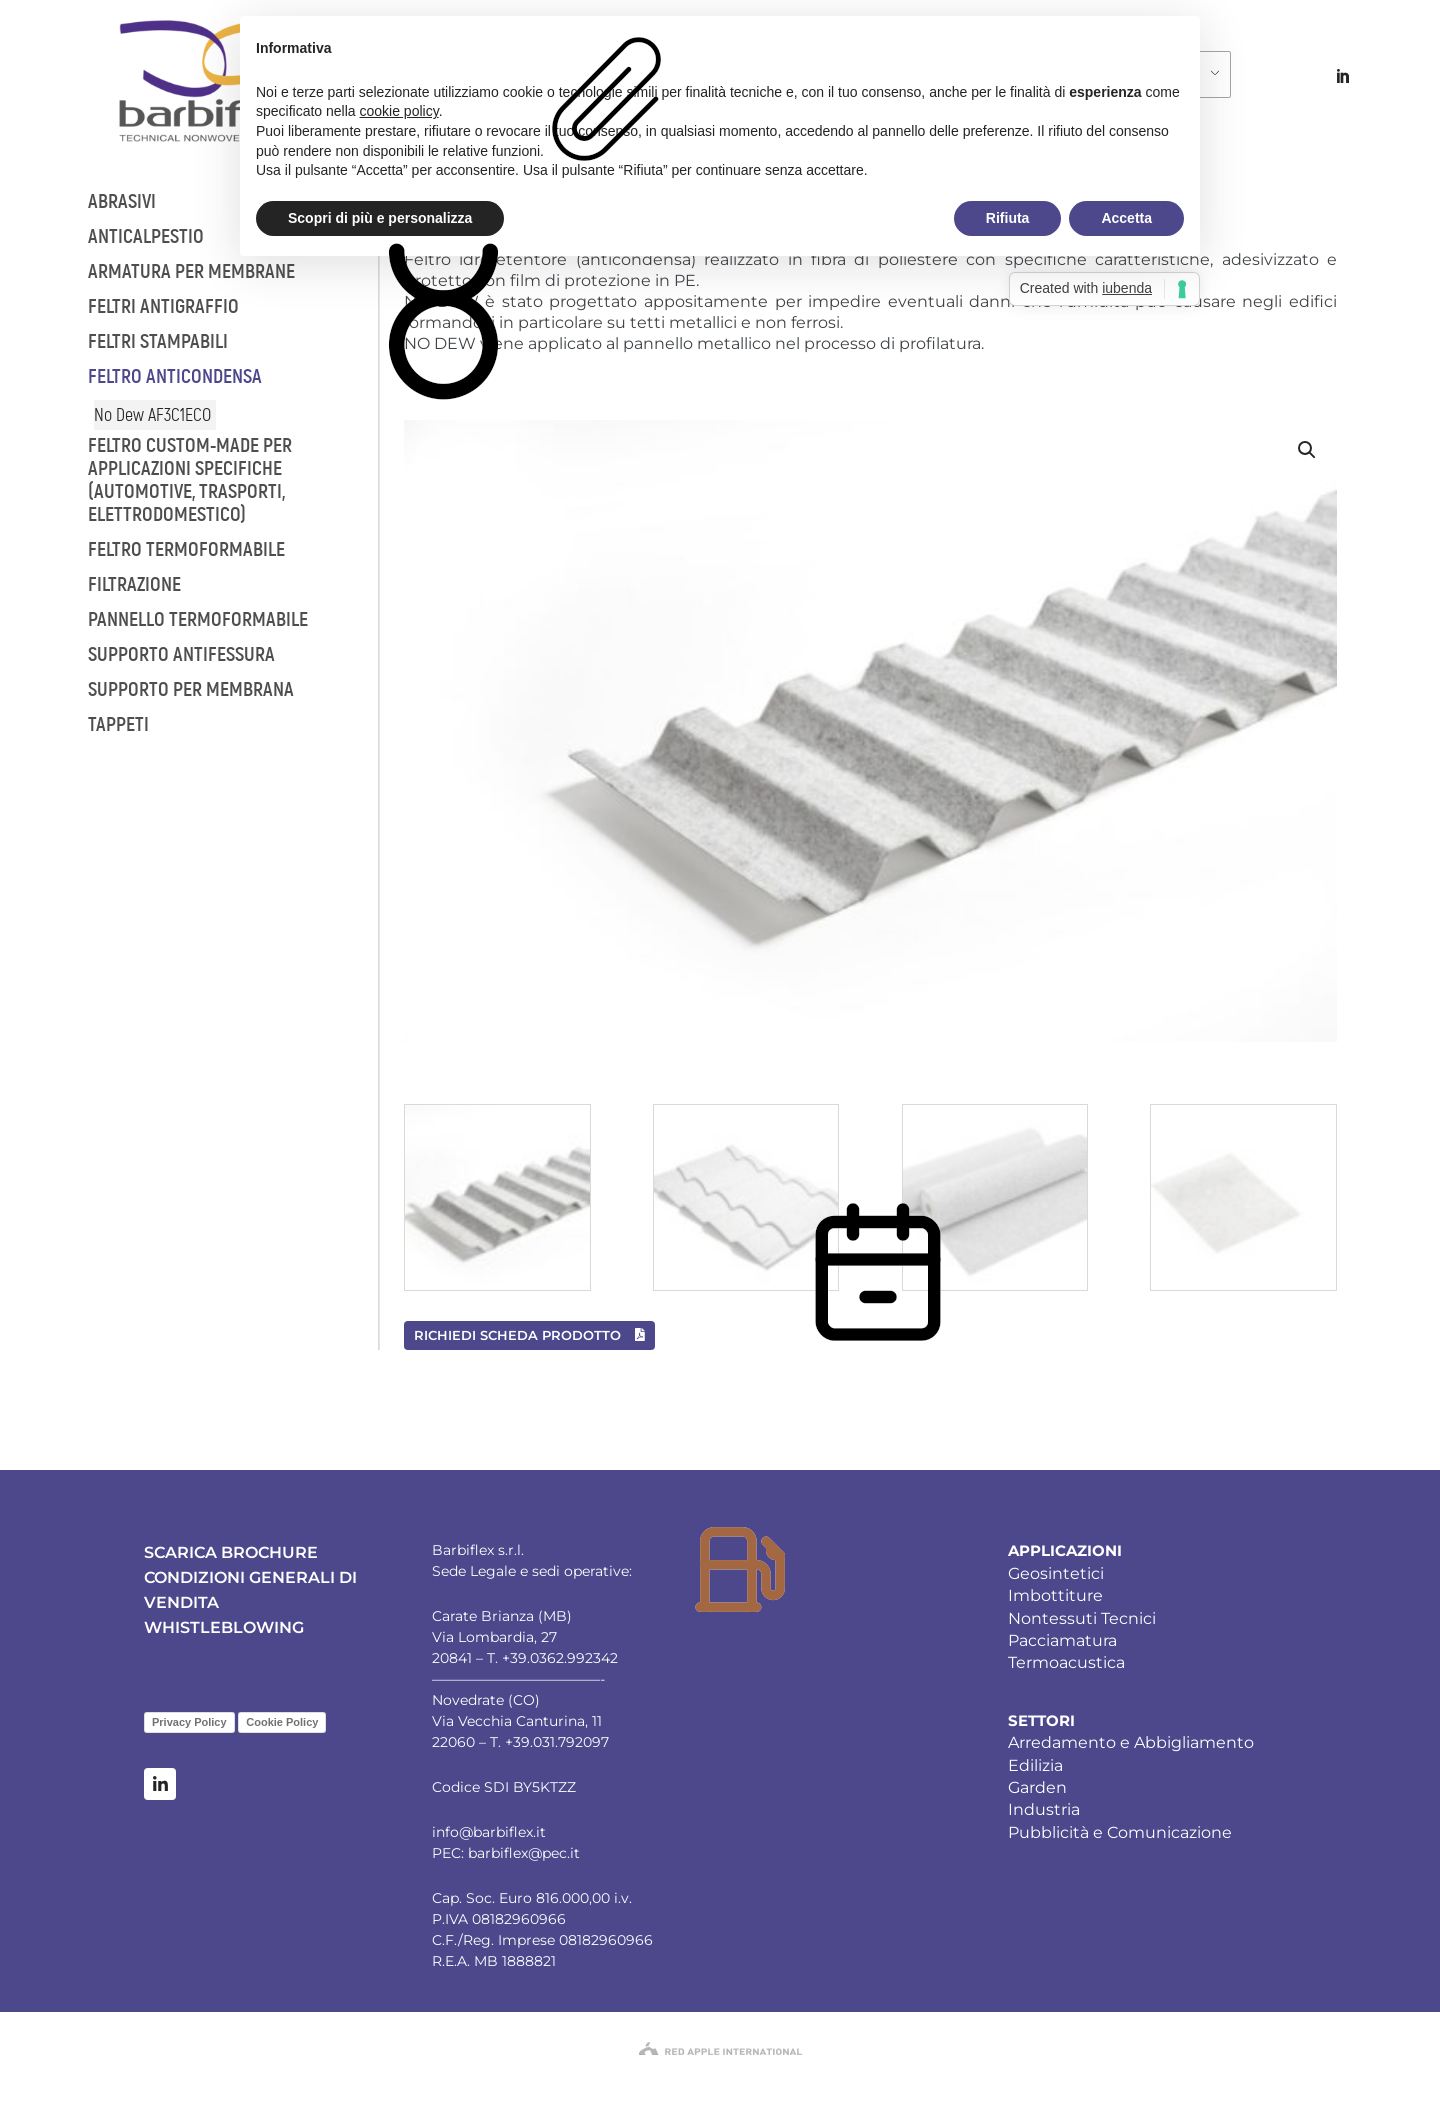  Describe the element at coordinates (878, 1272) in the screenshot. I see `remove an event from your calendar` at that location.